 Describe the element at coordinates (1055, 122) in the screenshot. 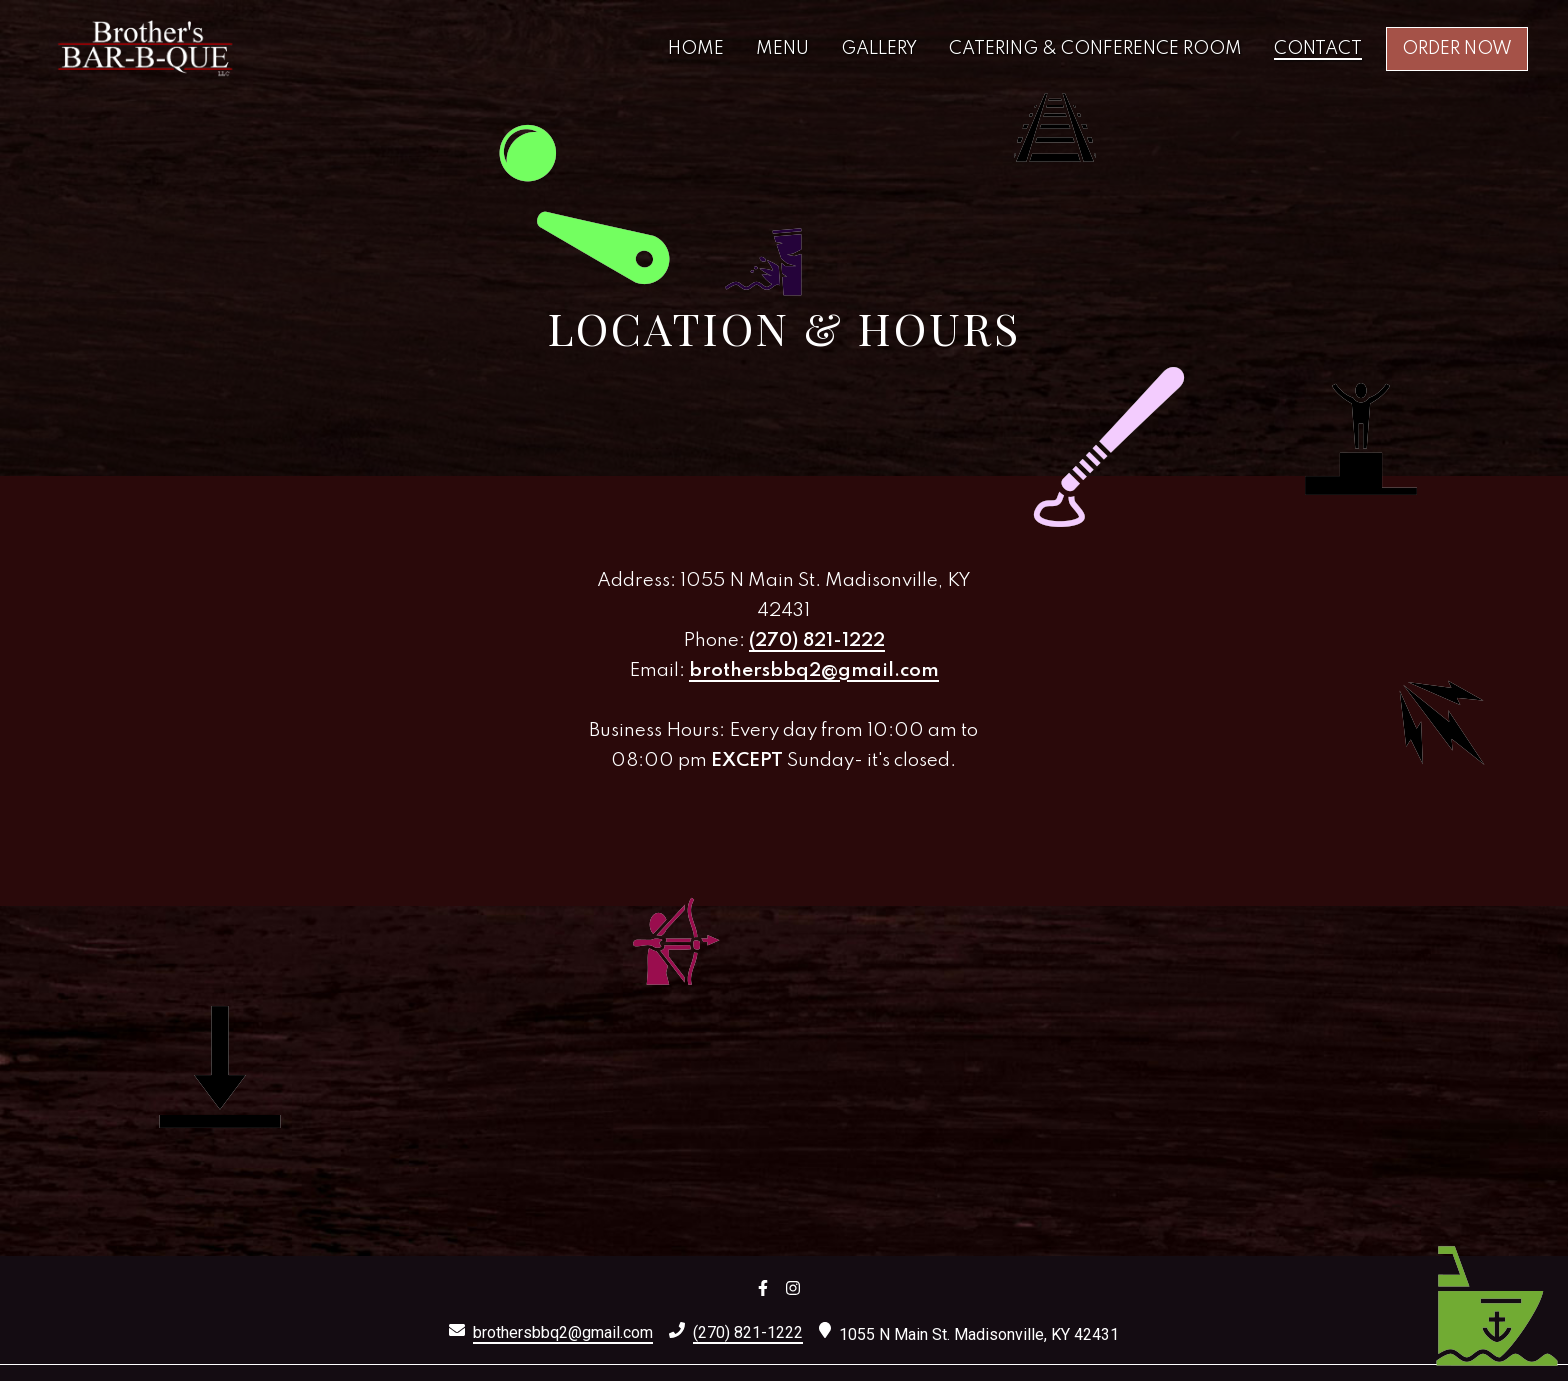

I see `access train or railway transportation options` at that location.